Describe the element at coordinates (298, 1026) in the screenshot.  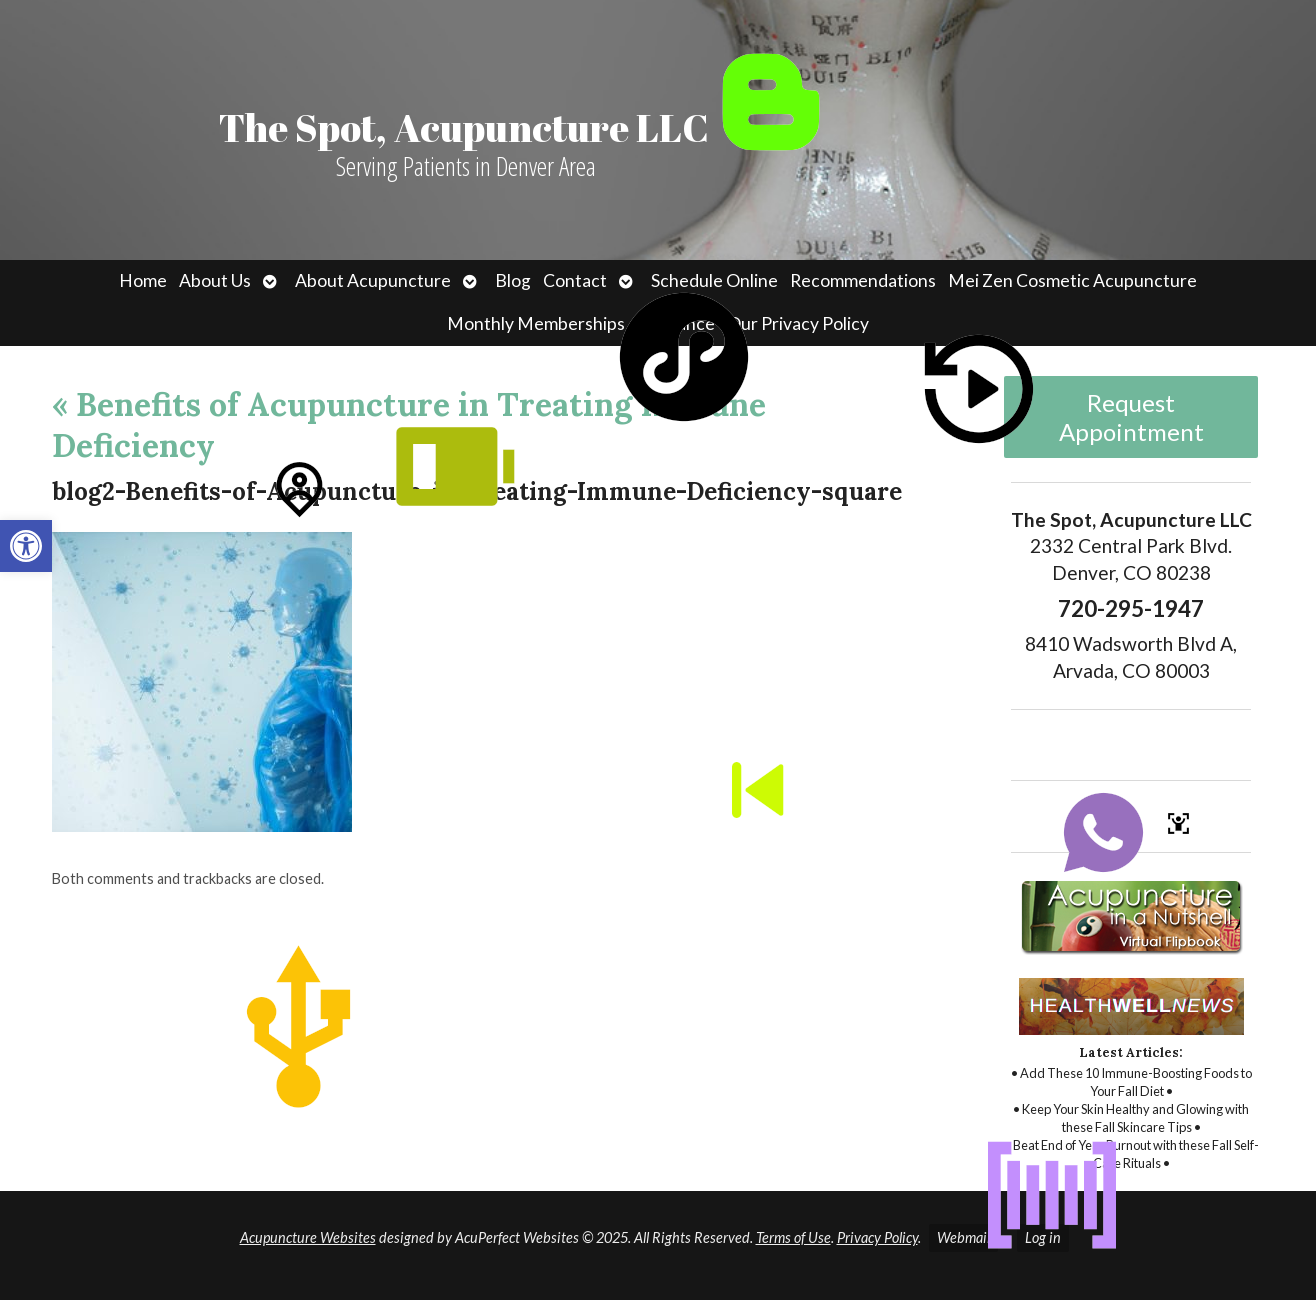
I see `indicates USB connection available` at that location.